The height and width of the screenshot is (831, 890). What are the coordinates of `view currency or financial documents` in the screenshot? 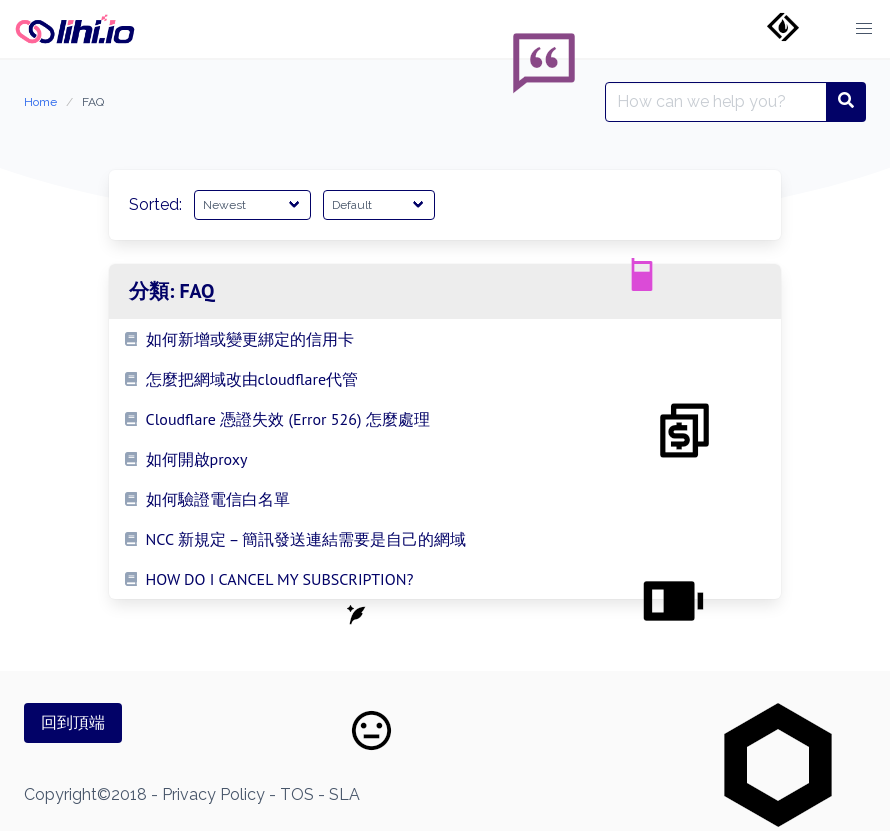 It's located at (684, 430).